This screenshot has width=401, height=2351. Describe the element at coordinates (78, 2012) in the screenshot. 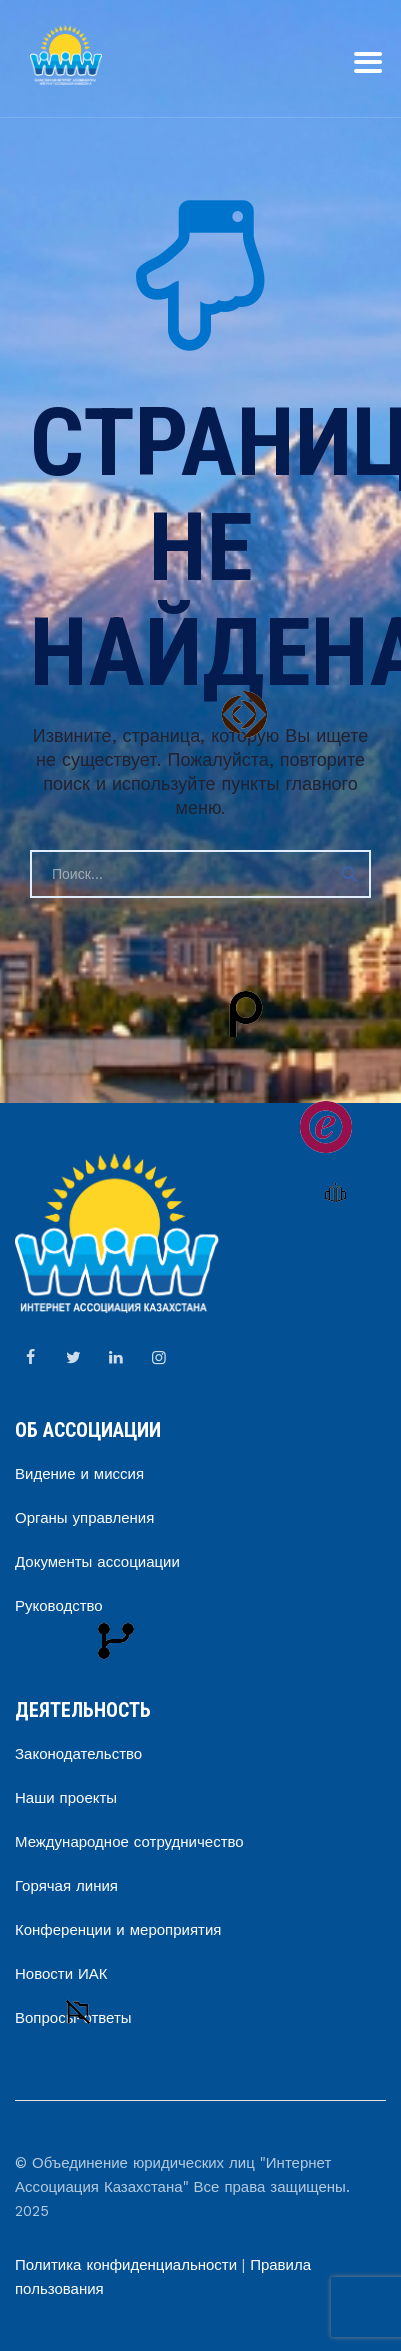

I see `disable or turn off flag notifications` at that location.